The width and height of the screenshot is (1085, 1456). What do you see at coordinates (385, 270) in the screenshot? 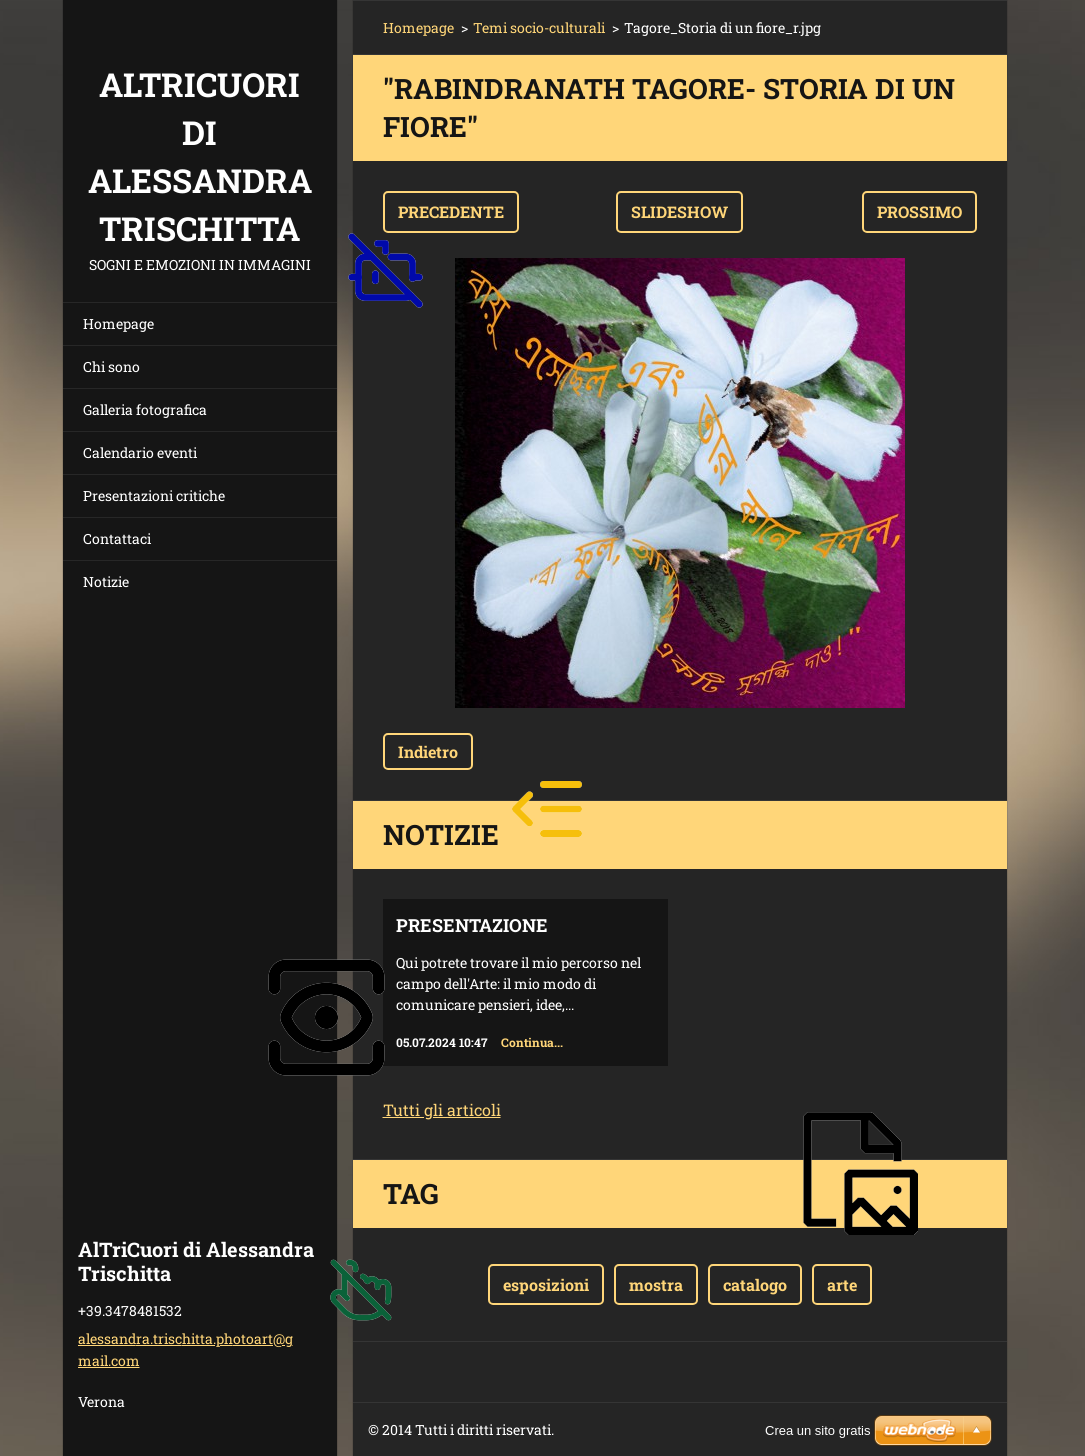
I see `disable bot or AI assistant` at bounding box center [385, 270].